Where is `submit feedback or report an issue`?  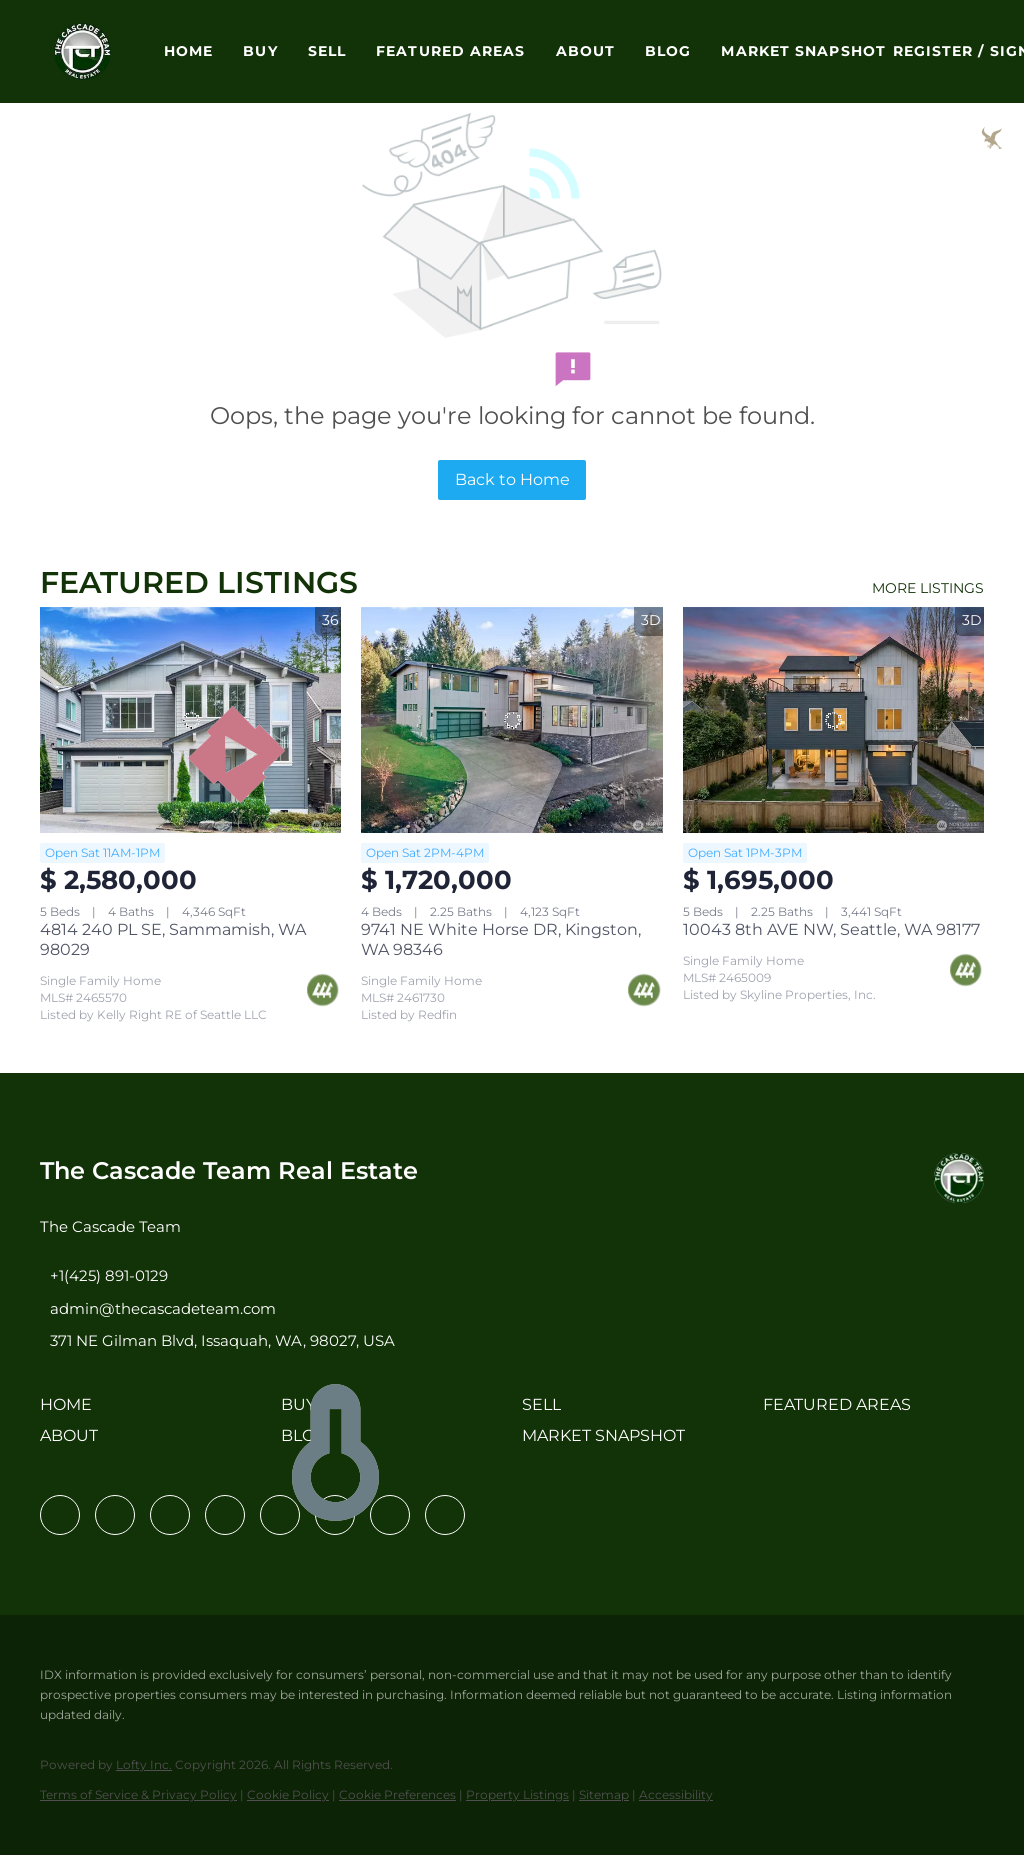
submit feedback or report an issue is located at coordinates (573, 368).